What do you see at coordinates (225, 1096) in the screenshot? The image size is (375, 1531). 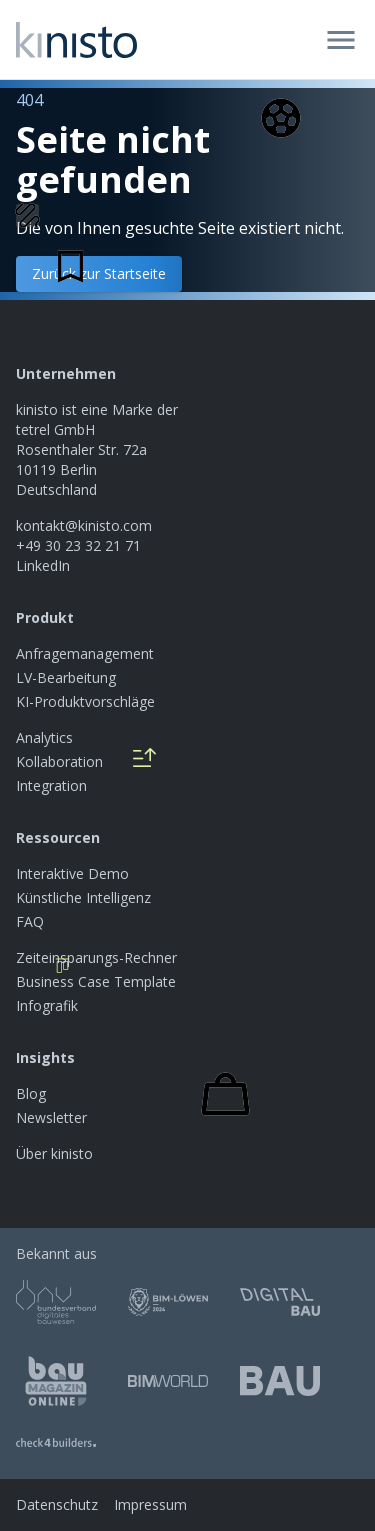 I see `access your shopping bag` at bounding box center [225, 1096].